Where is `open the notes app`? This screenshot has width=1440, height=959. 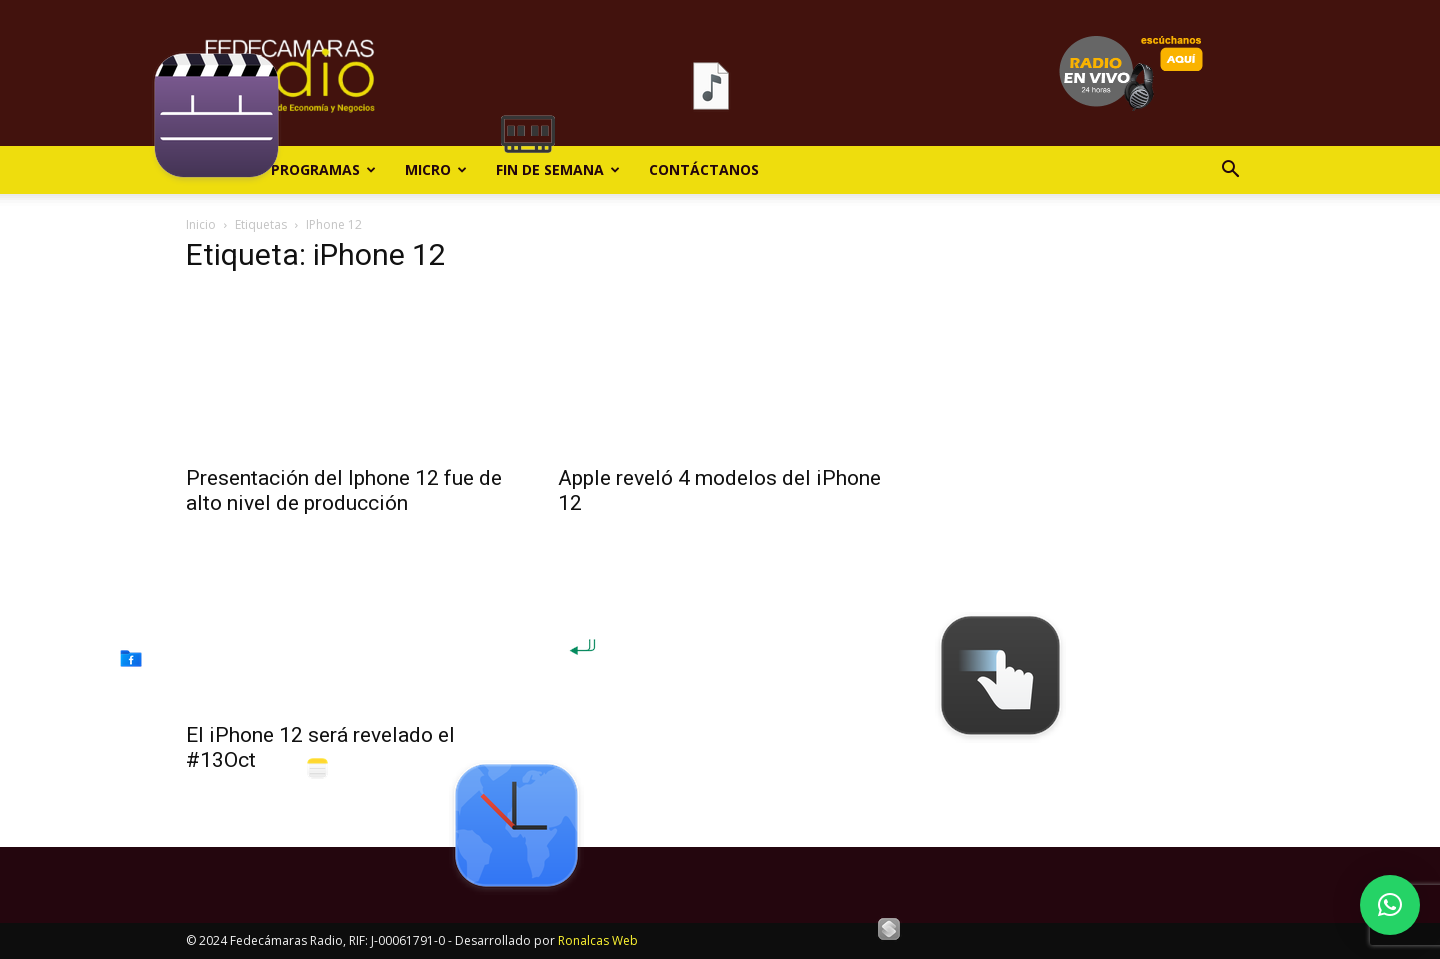
open the notes app is located at coordinates (317, 768).